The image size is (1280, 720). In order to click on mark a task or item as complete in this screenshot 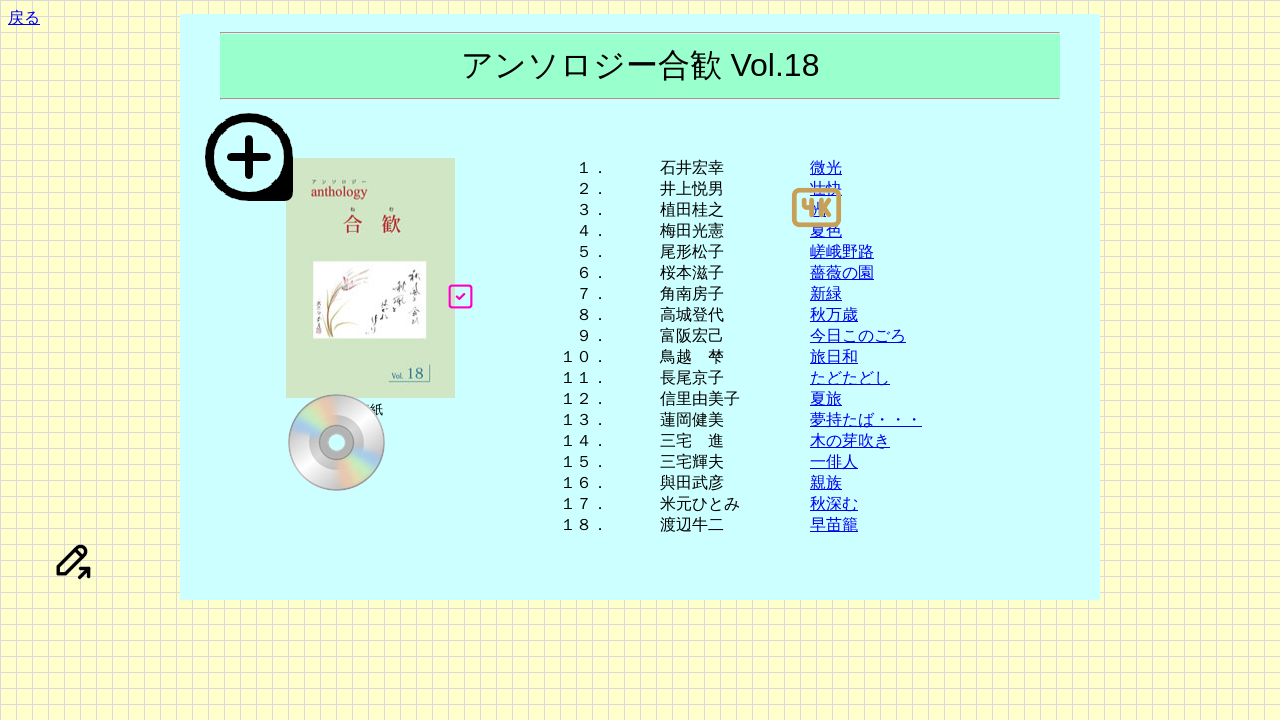, I will do `click(460, 296)`.